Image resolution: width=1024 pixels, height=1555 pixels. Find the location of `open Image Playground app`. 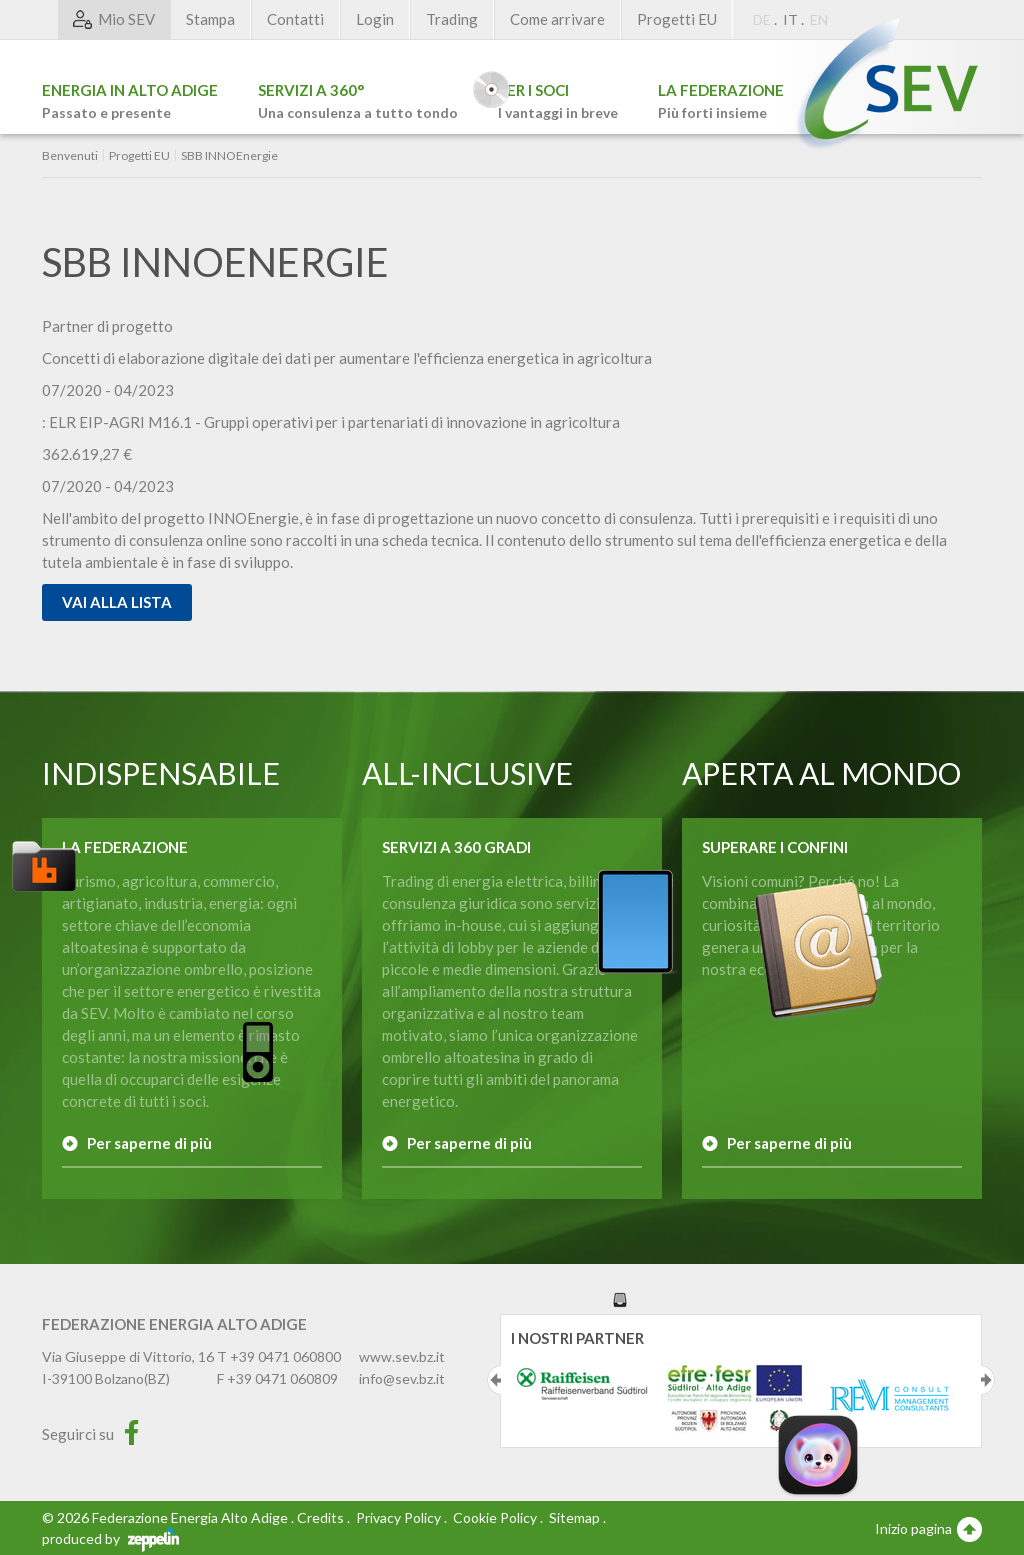

open Image Playground app is located at coordinates (818, 1455).